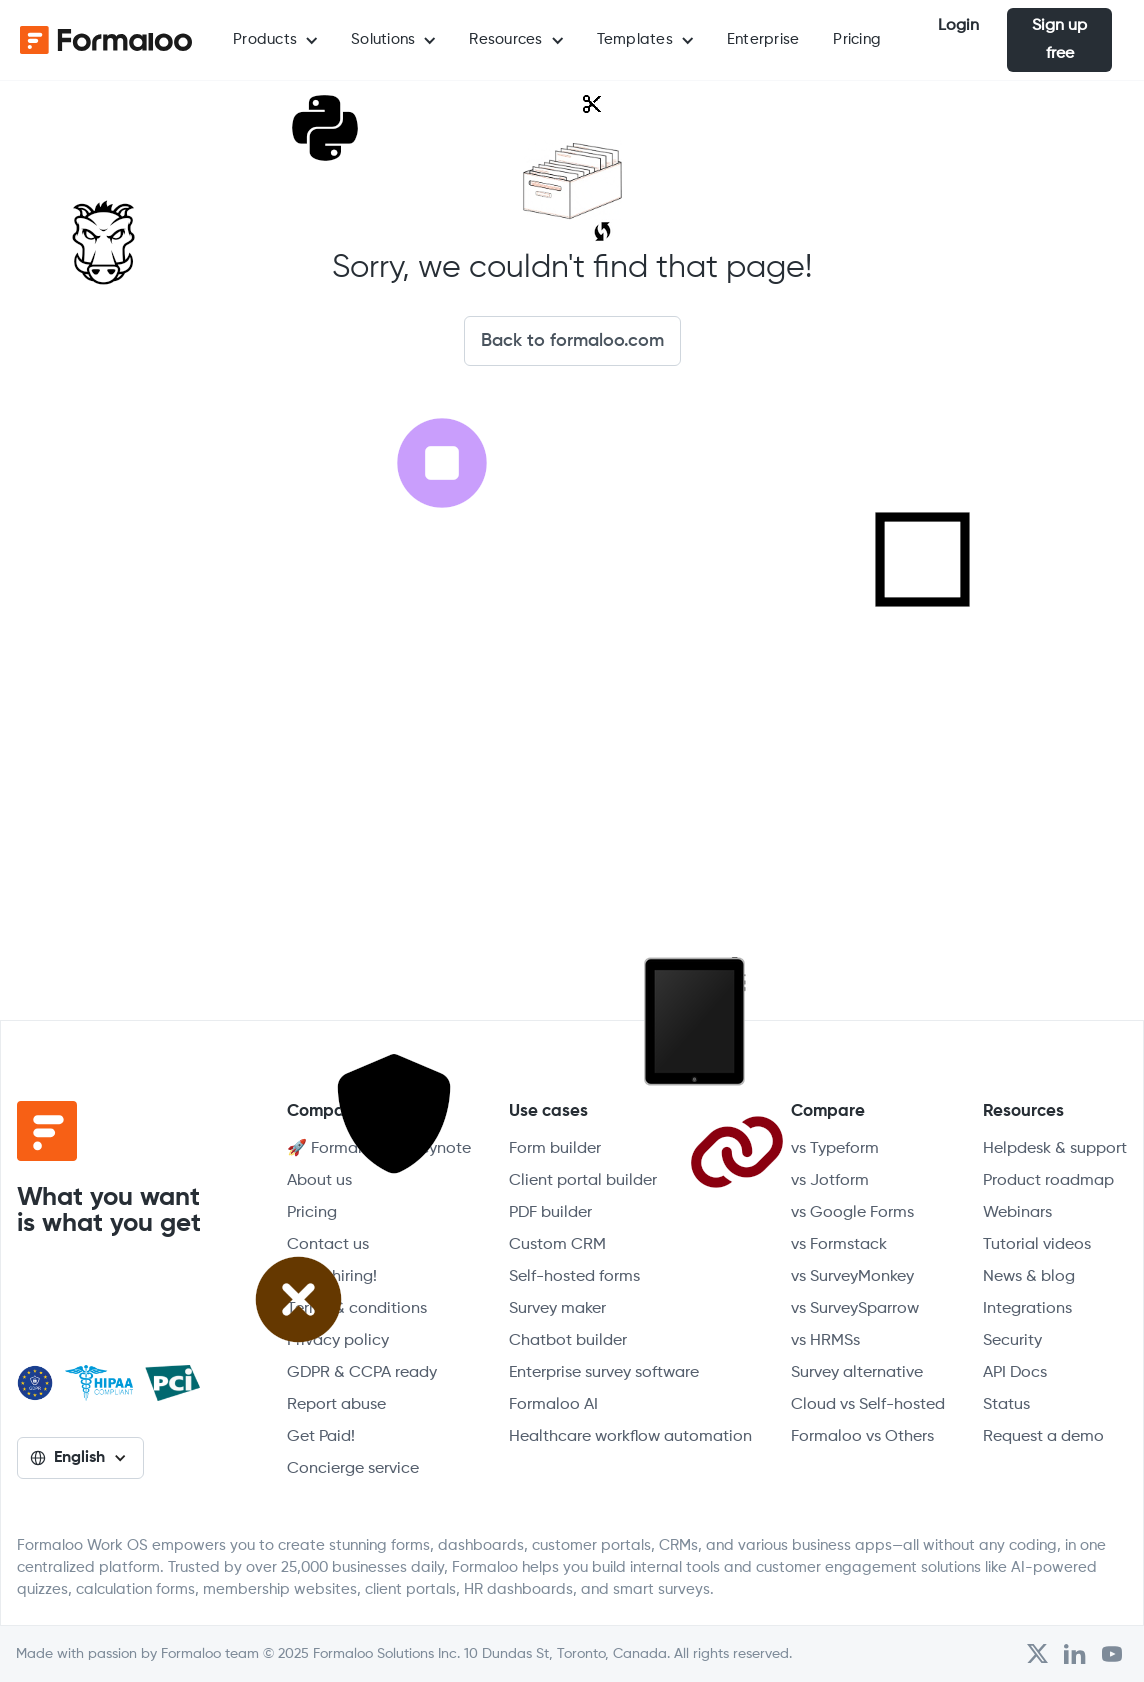 The width and height of the screenshot is (1144, 1682). What do you see at coordinates (694, 1021) in the screenshot?
I see `iPad device icon` at bounding box center [694, 1021].